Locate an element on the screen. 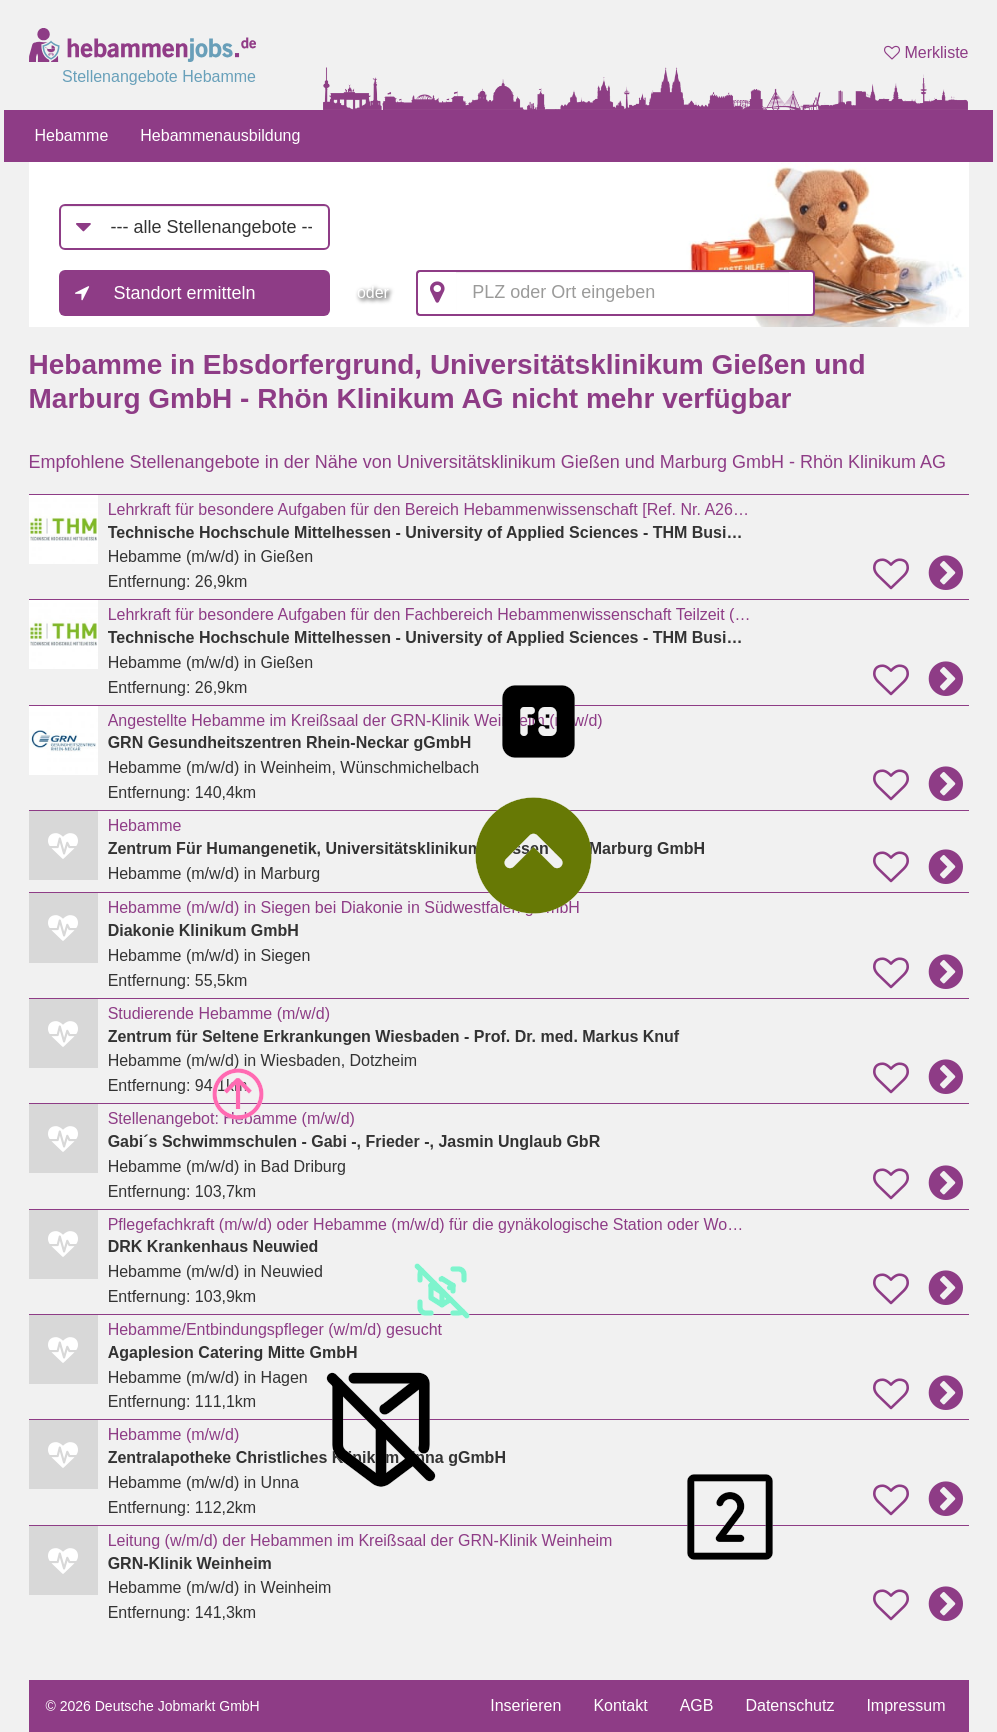 This screenshot has height=1732, width=997. disable light refraction or spectrum effects is located at coordinates (381, 1427).